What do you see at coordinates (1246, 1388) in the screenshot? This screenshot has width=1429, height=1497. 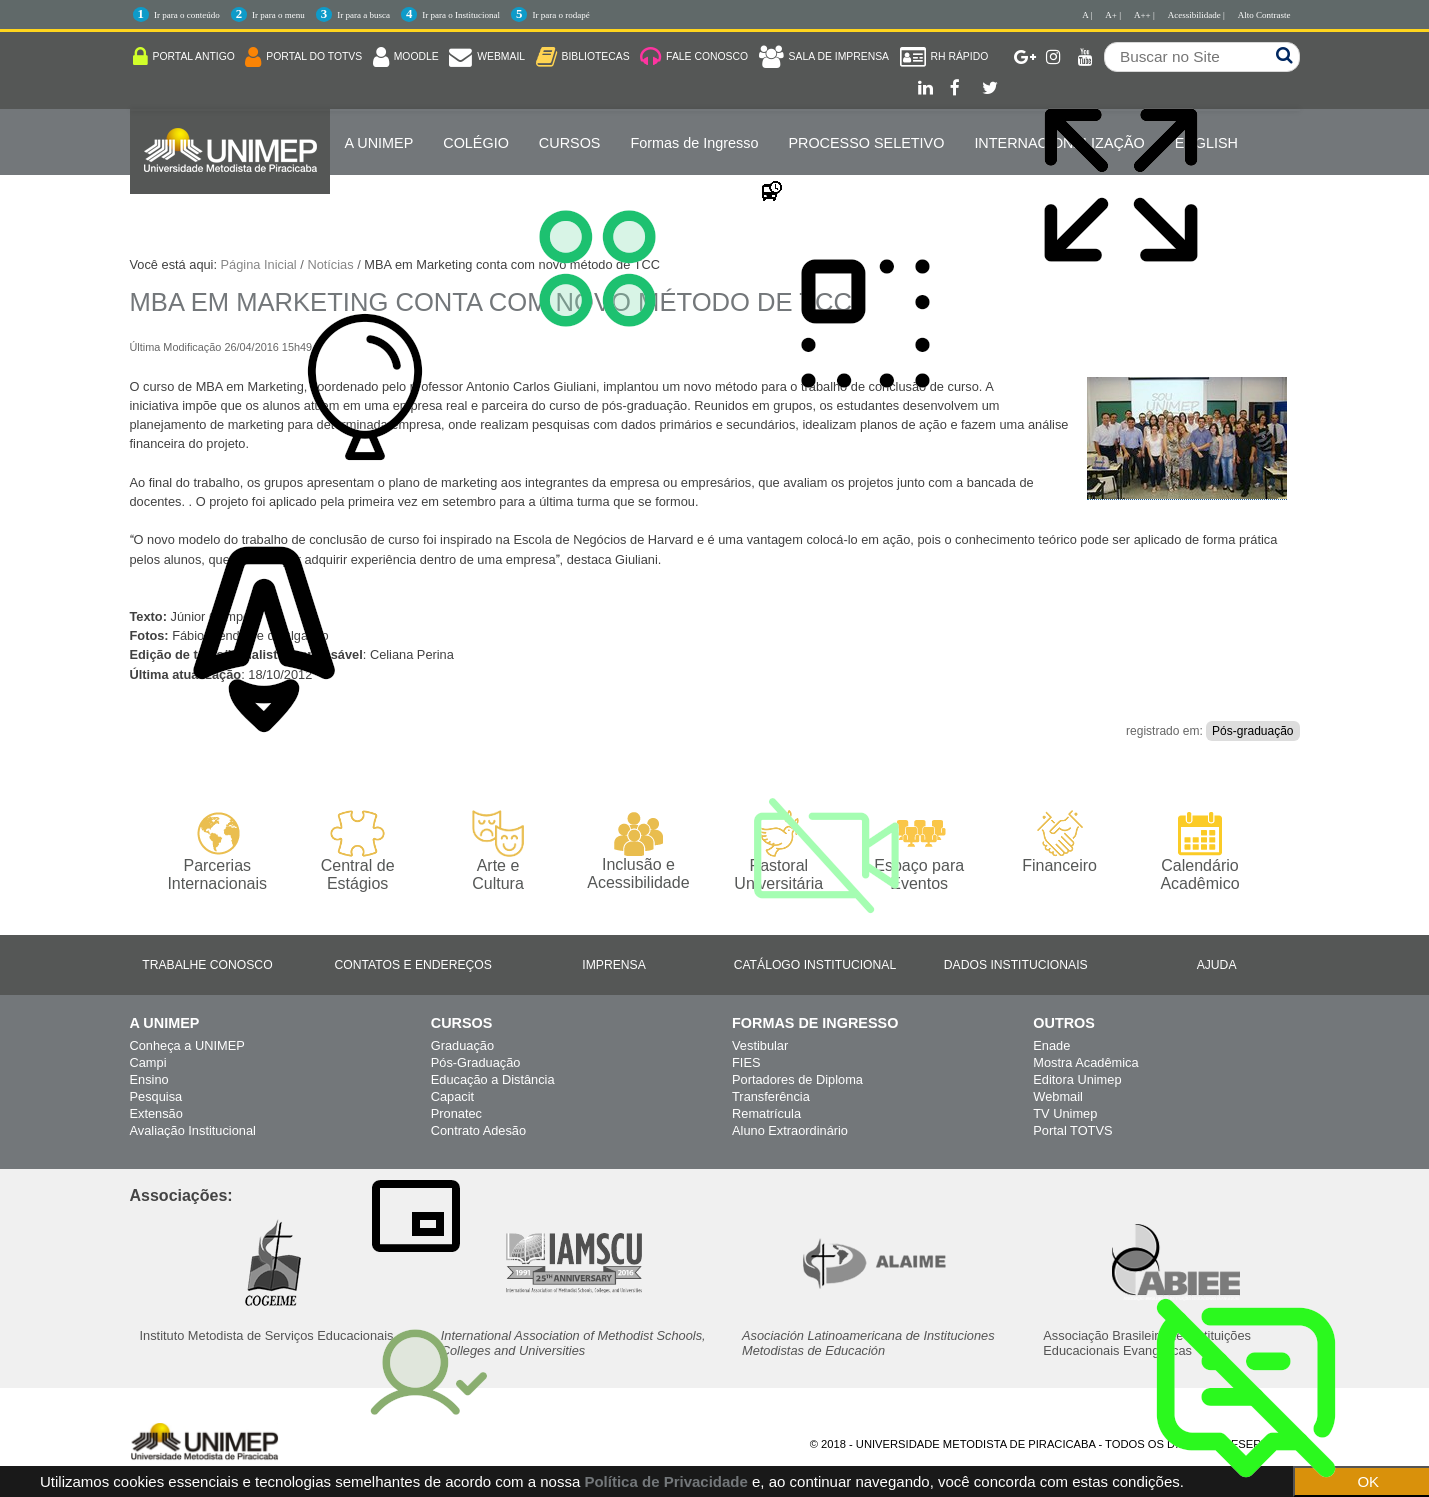 I see `messaging is disabled or unavailable` at bounding box center [1246, 1388].